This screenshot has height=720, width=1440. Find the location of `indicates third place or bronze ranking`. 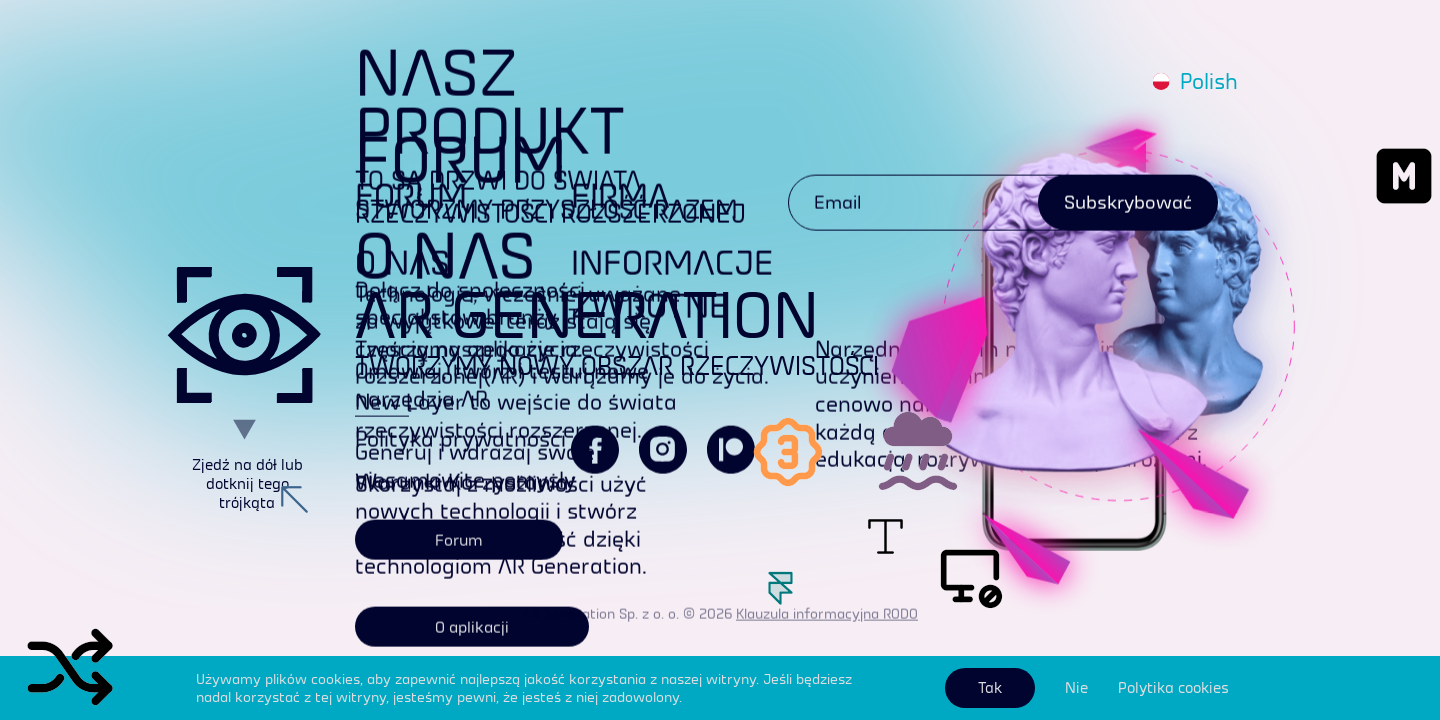

indicates third place or bronze ranking is located at coordinates (788, 452).